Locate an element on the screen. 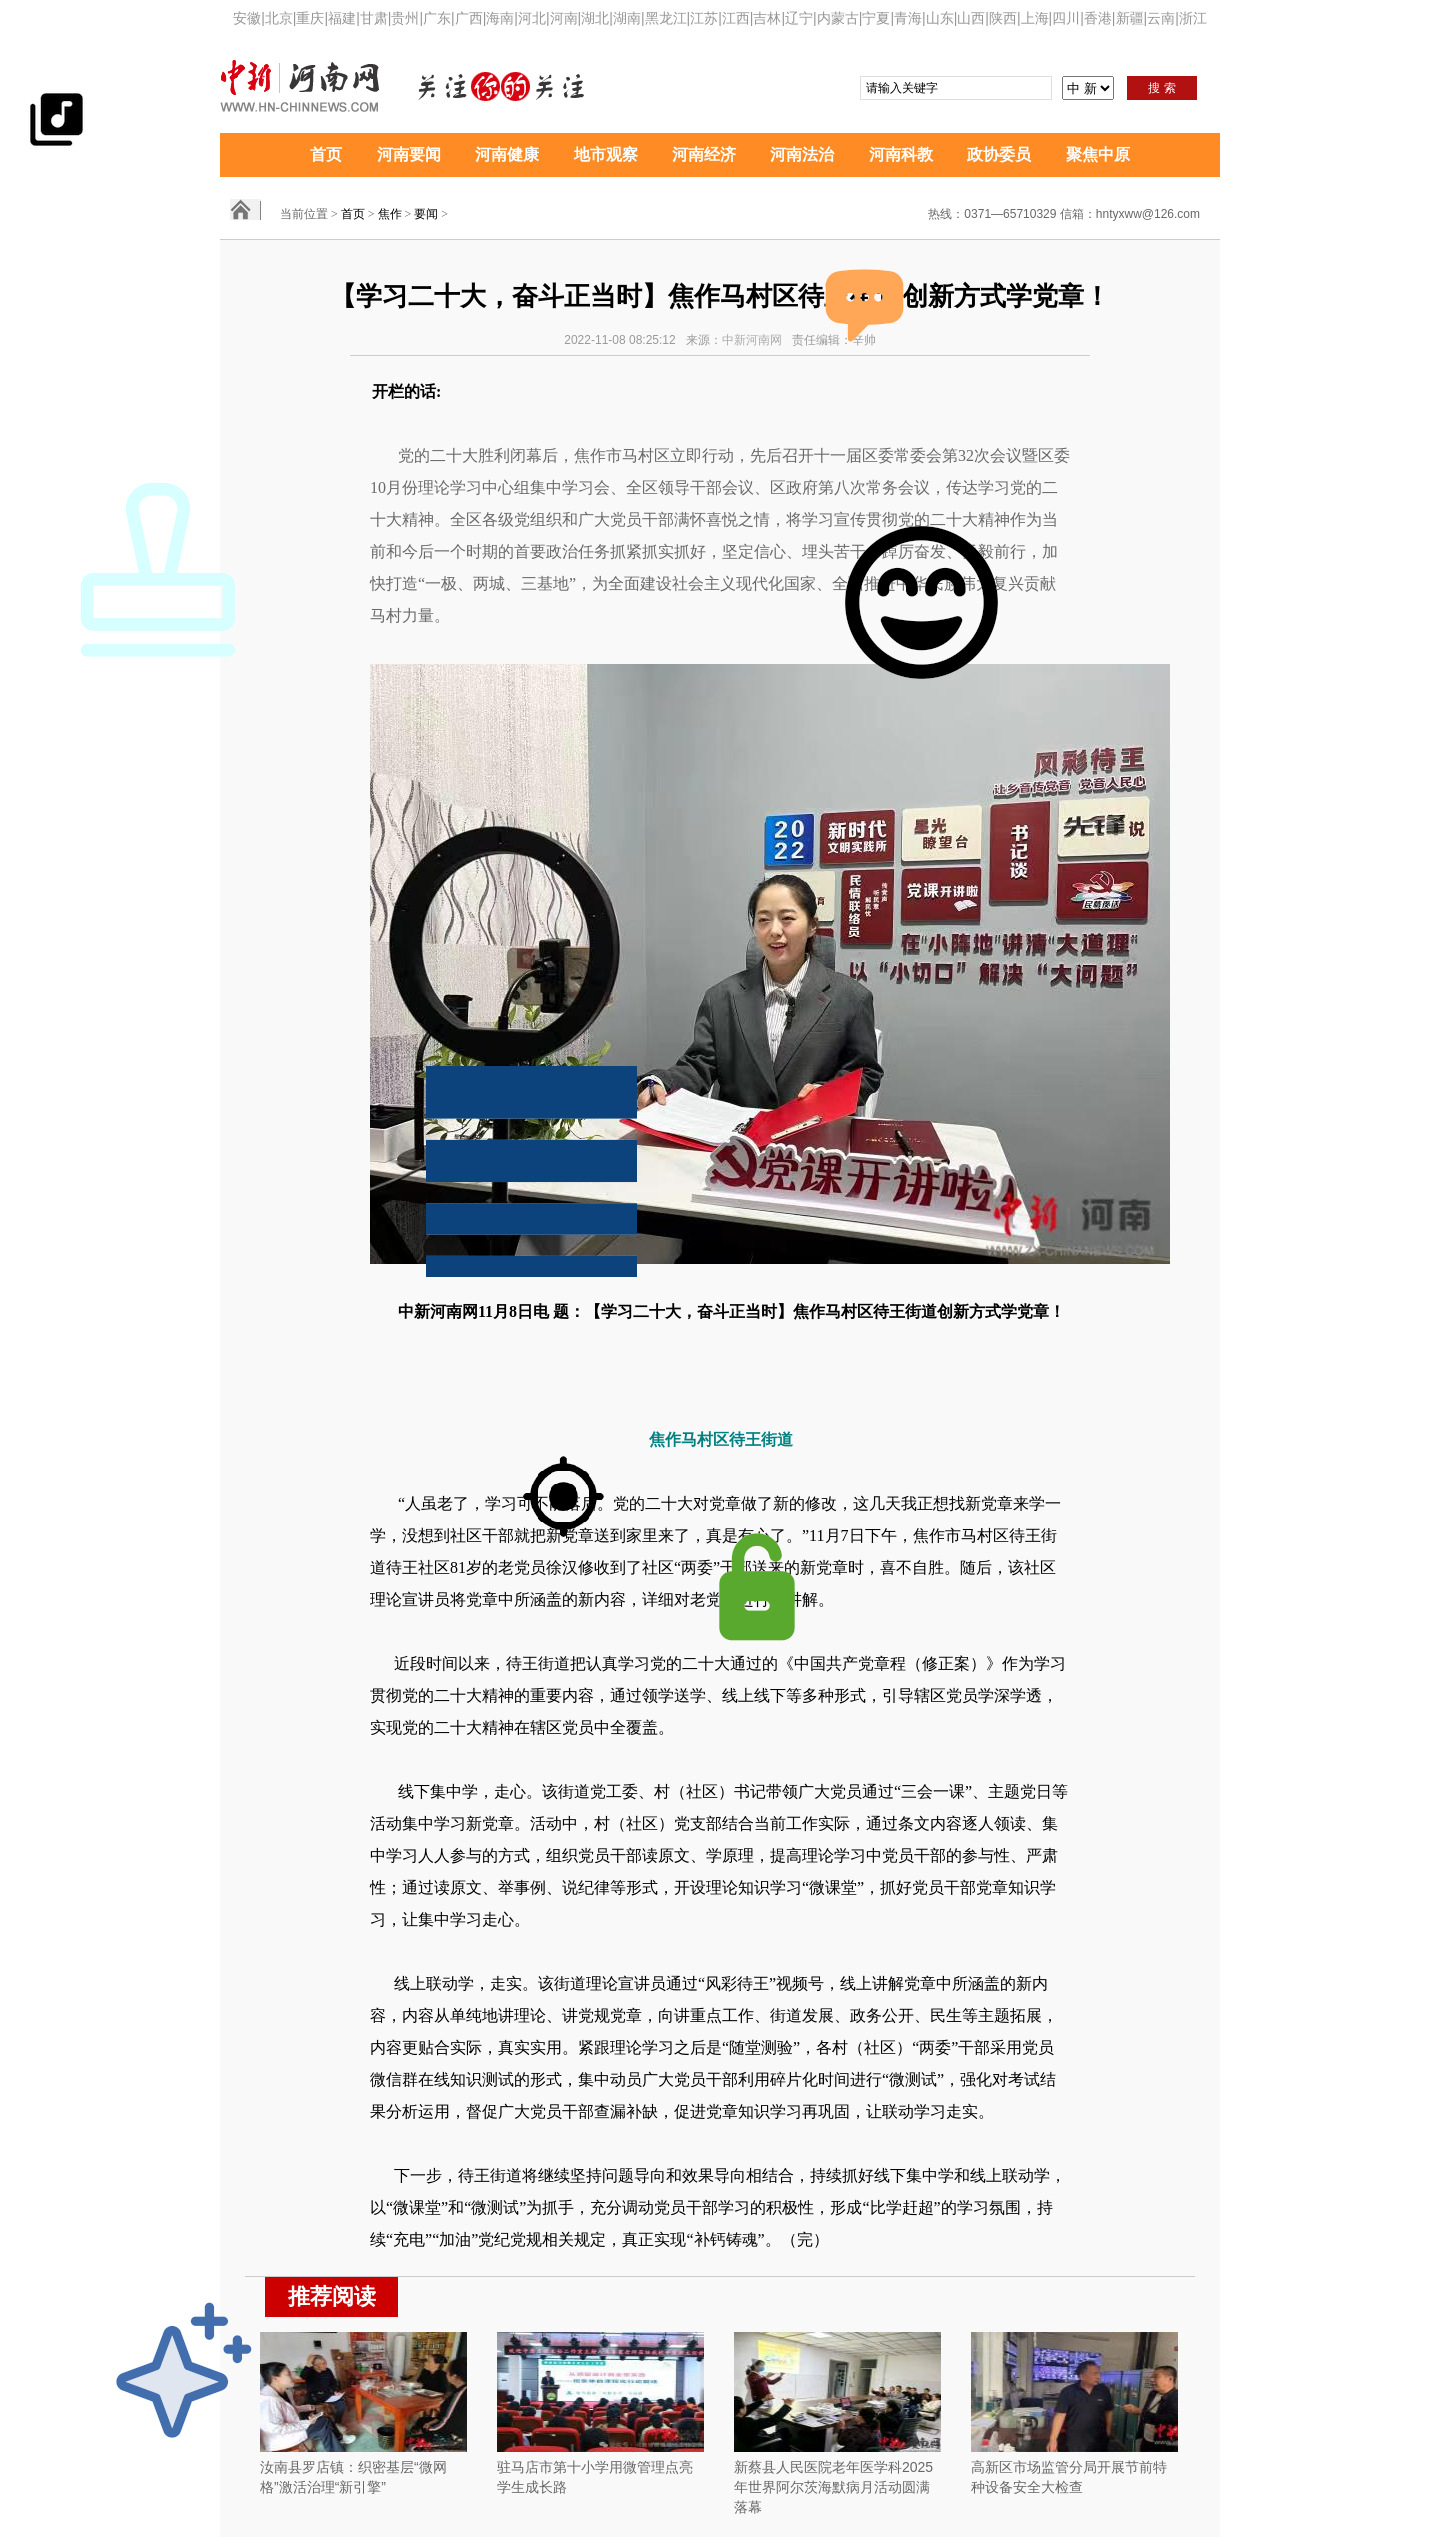 Image resolution: width=1440 pixels, height=2537 pixels. open chat or messaging is located at coordinates (864, 305).